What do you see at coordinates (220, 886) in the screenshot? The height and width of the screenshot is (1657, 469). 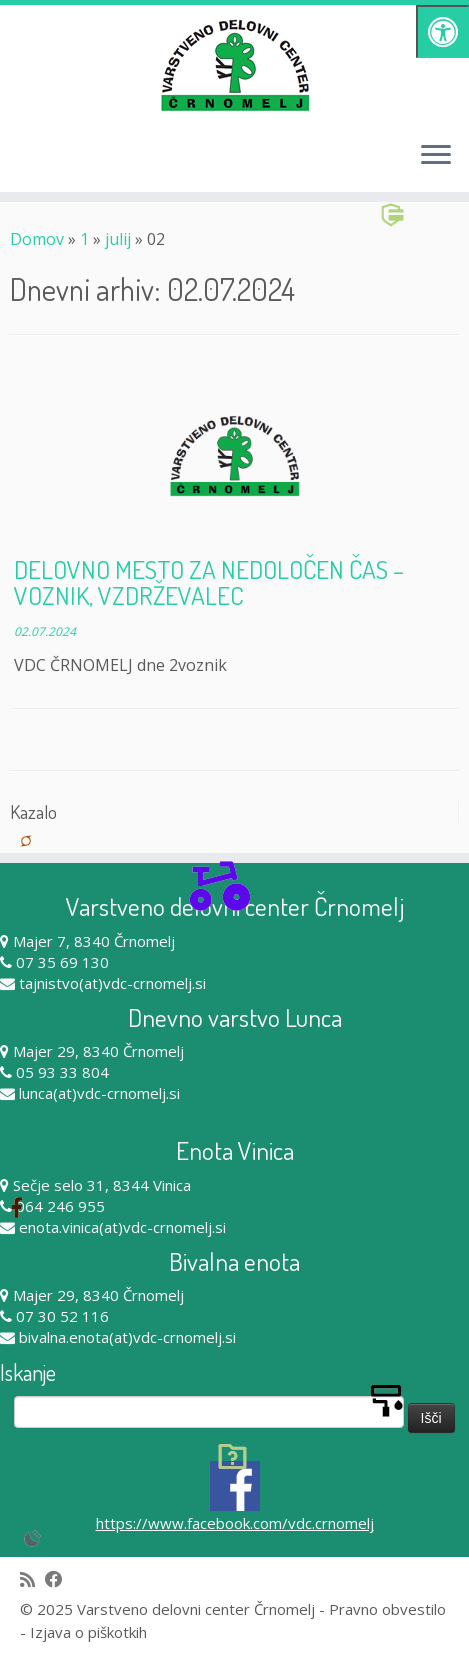 I see `view nearby bike rental stations` at bounding box center [220, 886].